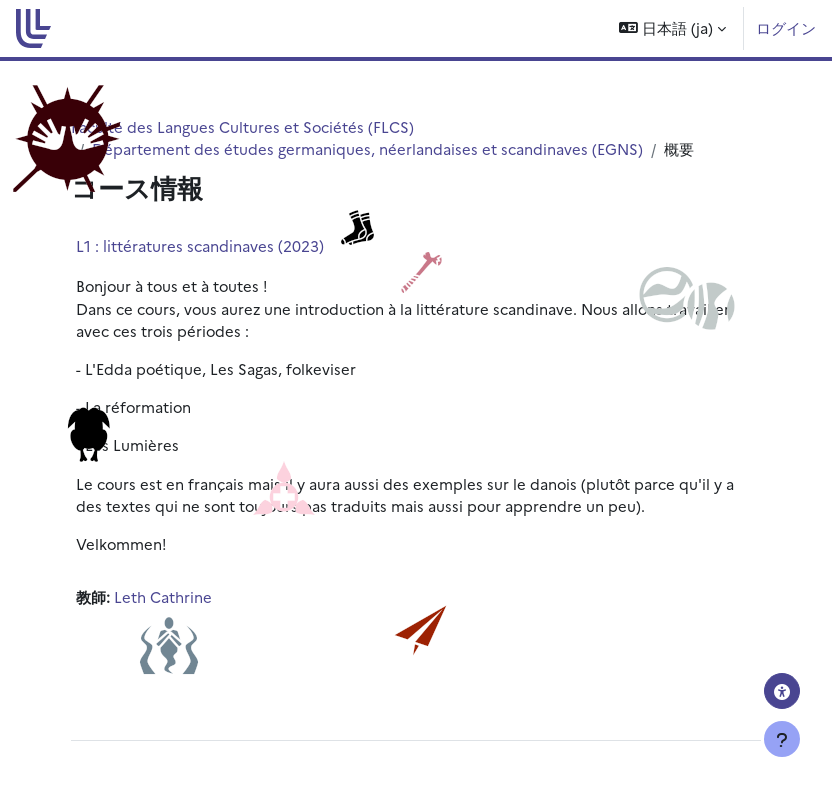  I want to click on view character soul or spirit stats, so click(169, 645).